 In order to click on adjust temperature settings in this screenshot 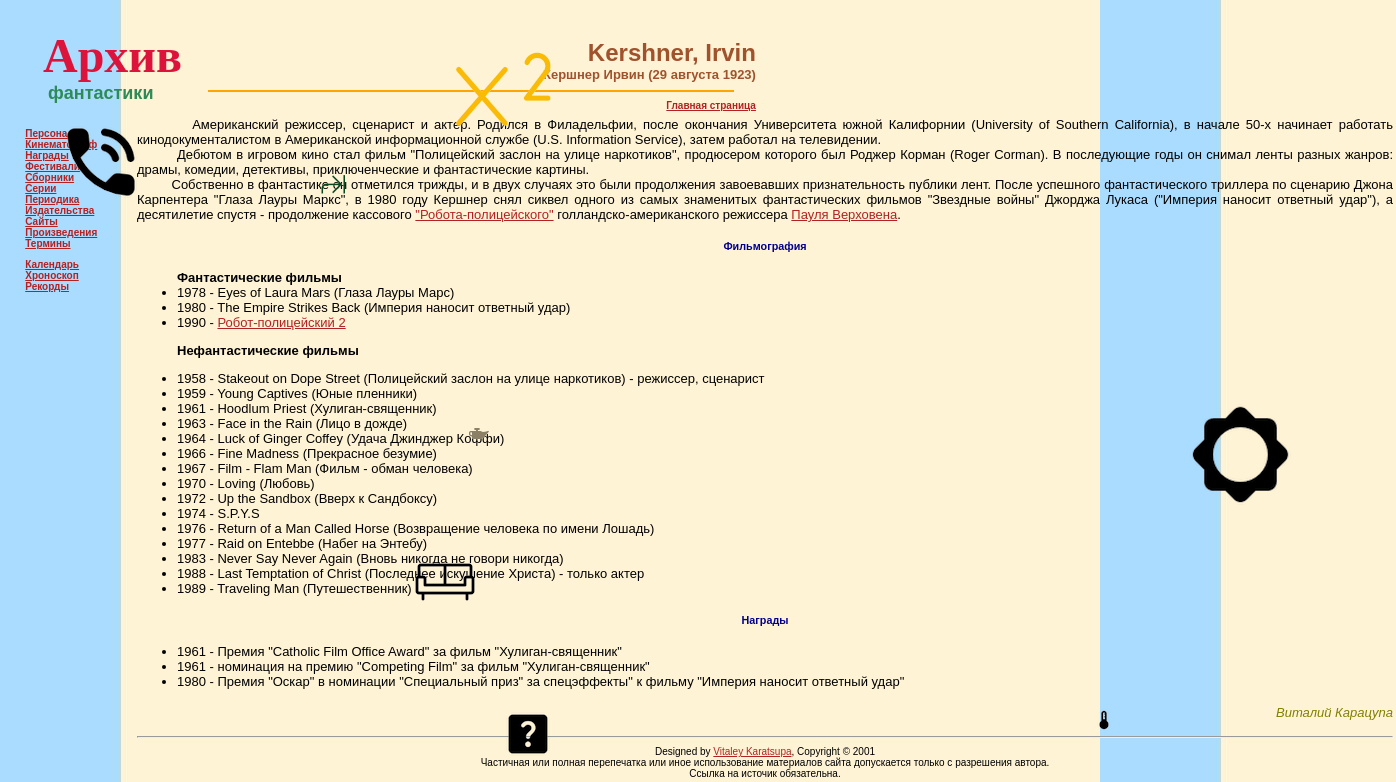, I will do `click(1104, 720)`.